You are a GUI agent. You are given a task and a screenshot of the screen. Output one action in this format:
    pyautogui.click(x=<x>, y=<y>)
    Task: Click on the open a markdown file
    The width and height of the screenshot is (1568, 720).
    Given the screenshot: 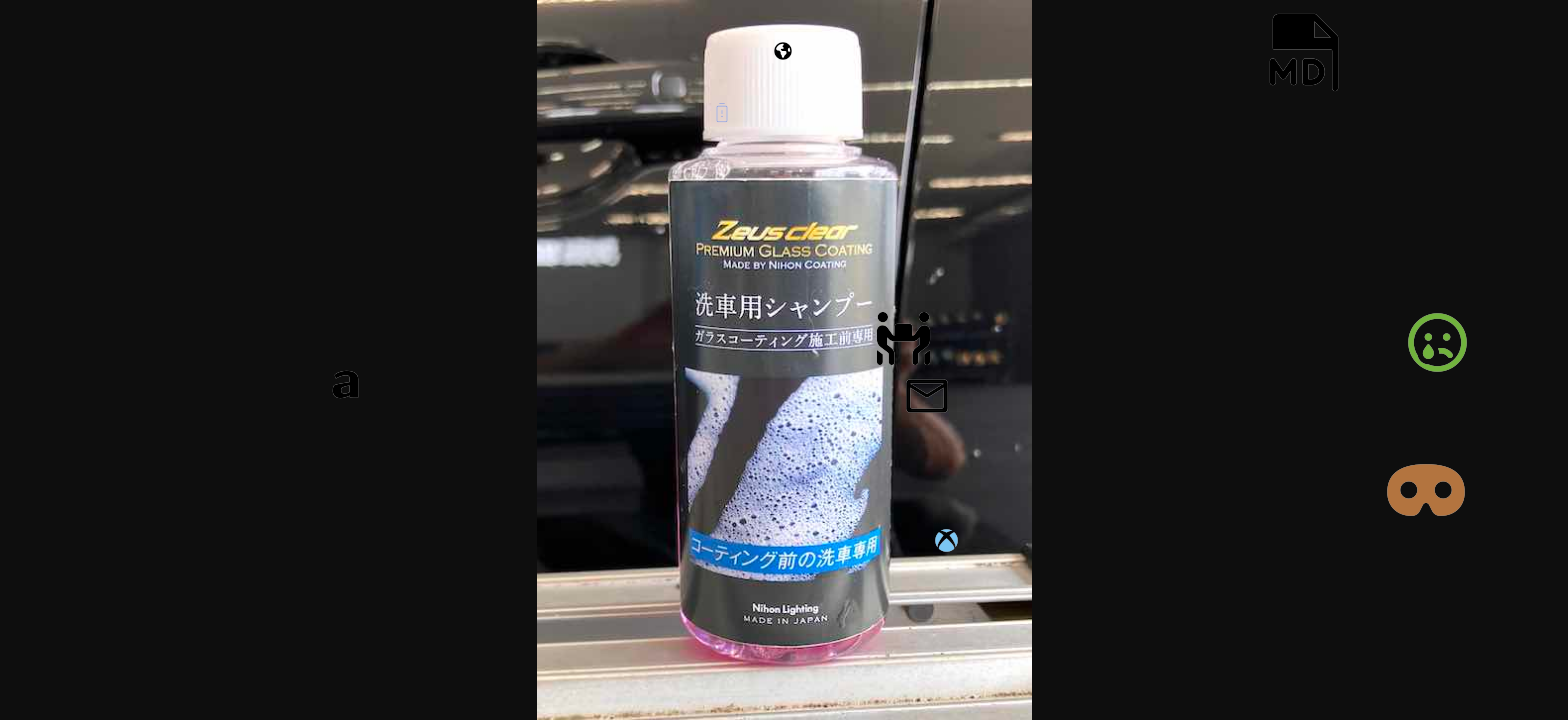 What is the action you would take?
    pyautogui.click(x=1305, y=52)
    